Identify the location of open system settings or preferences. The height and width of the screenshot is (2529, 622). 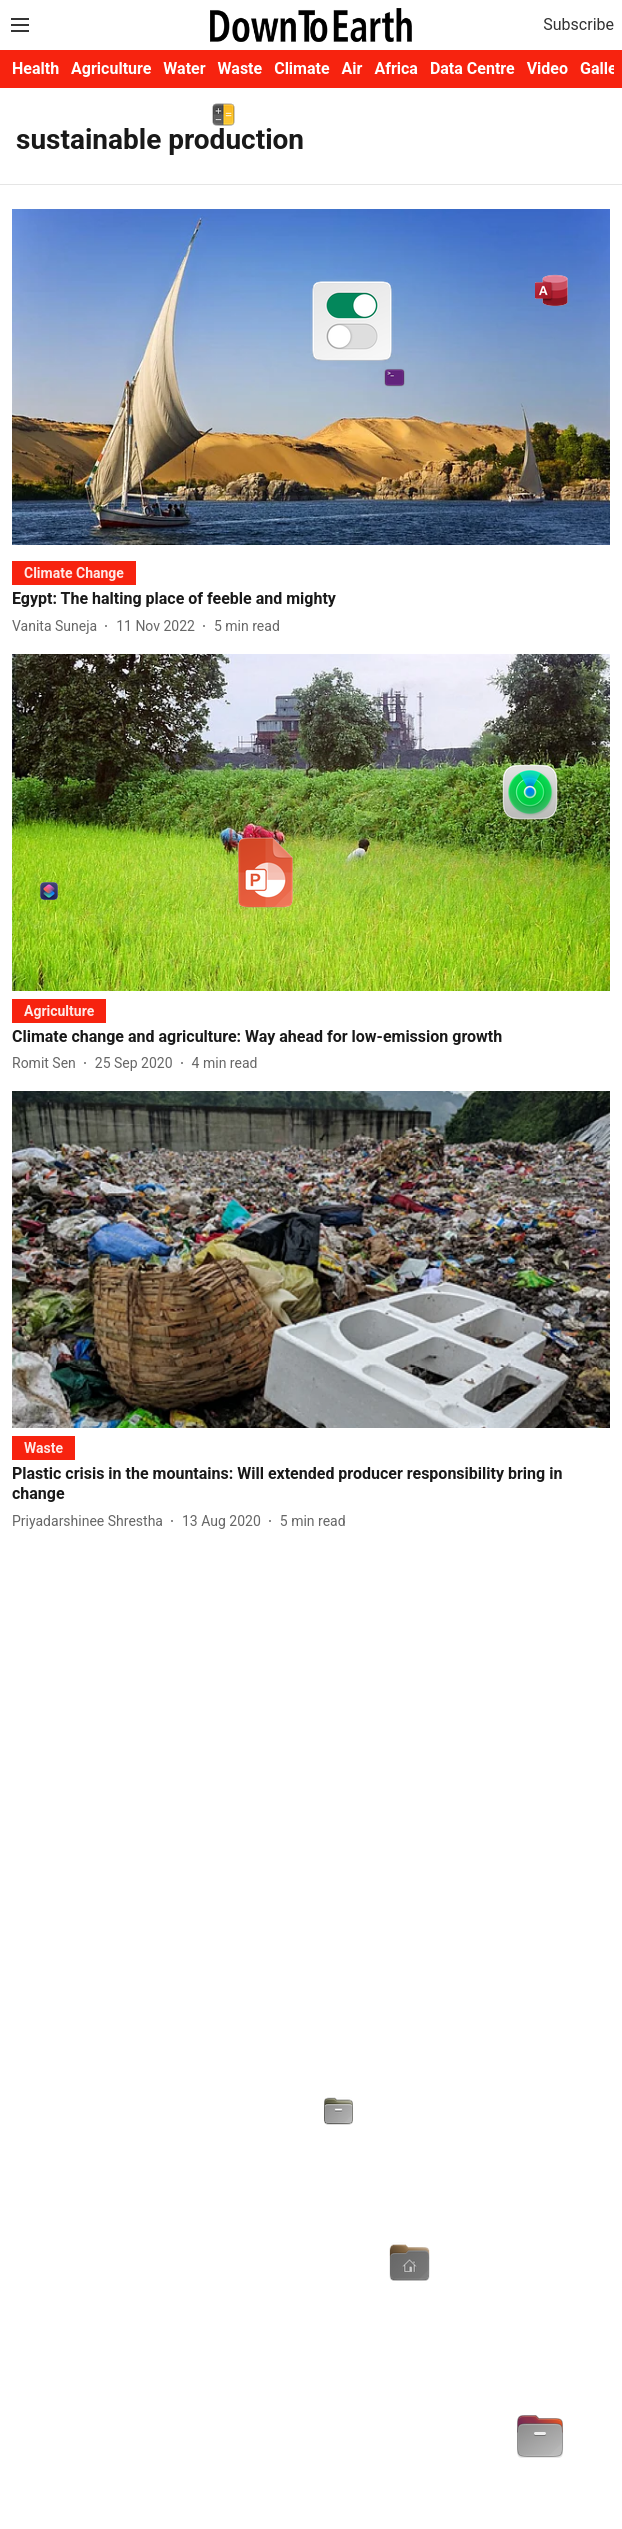
(352, 321).